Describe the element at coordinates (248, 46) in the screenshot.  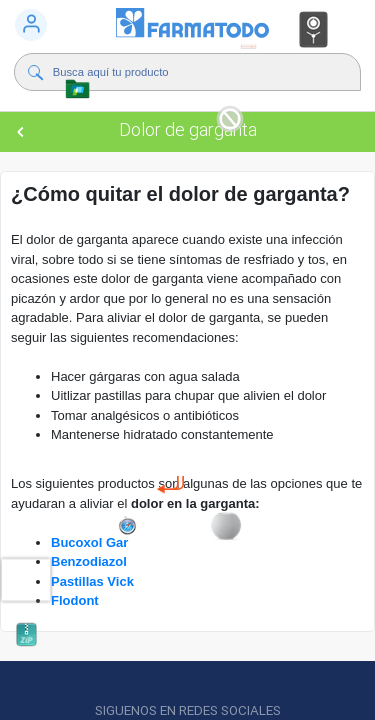
I see `apple magic keyboard with touch id in orange/pink` at that location.